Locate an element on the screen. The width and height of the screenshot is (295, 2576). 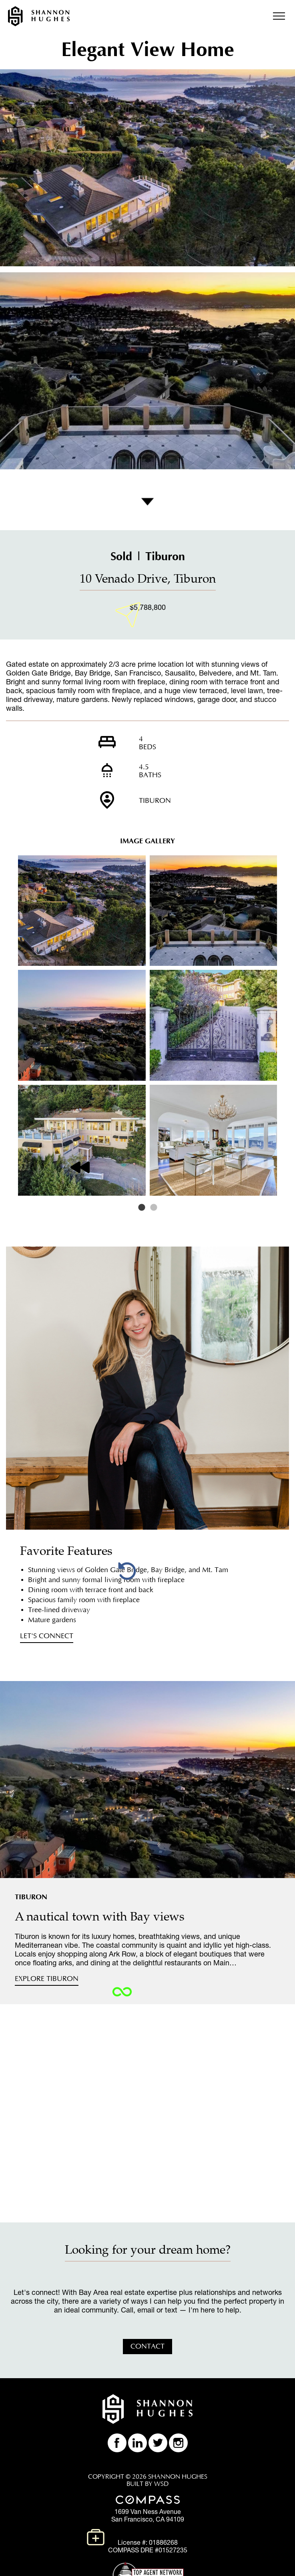
skip to previous track is located at coordinates (80, 1167).